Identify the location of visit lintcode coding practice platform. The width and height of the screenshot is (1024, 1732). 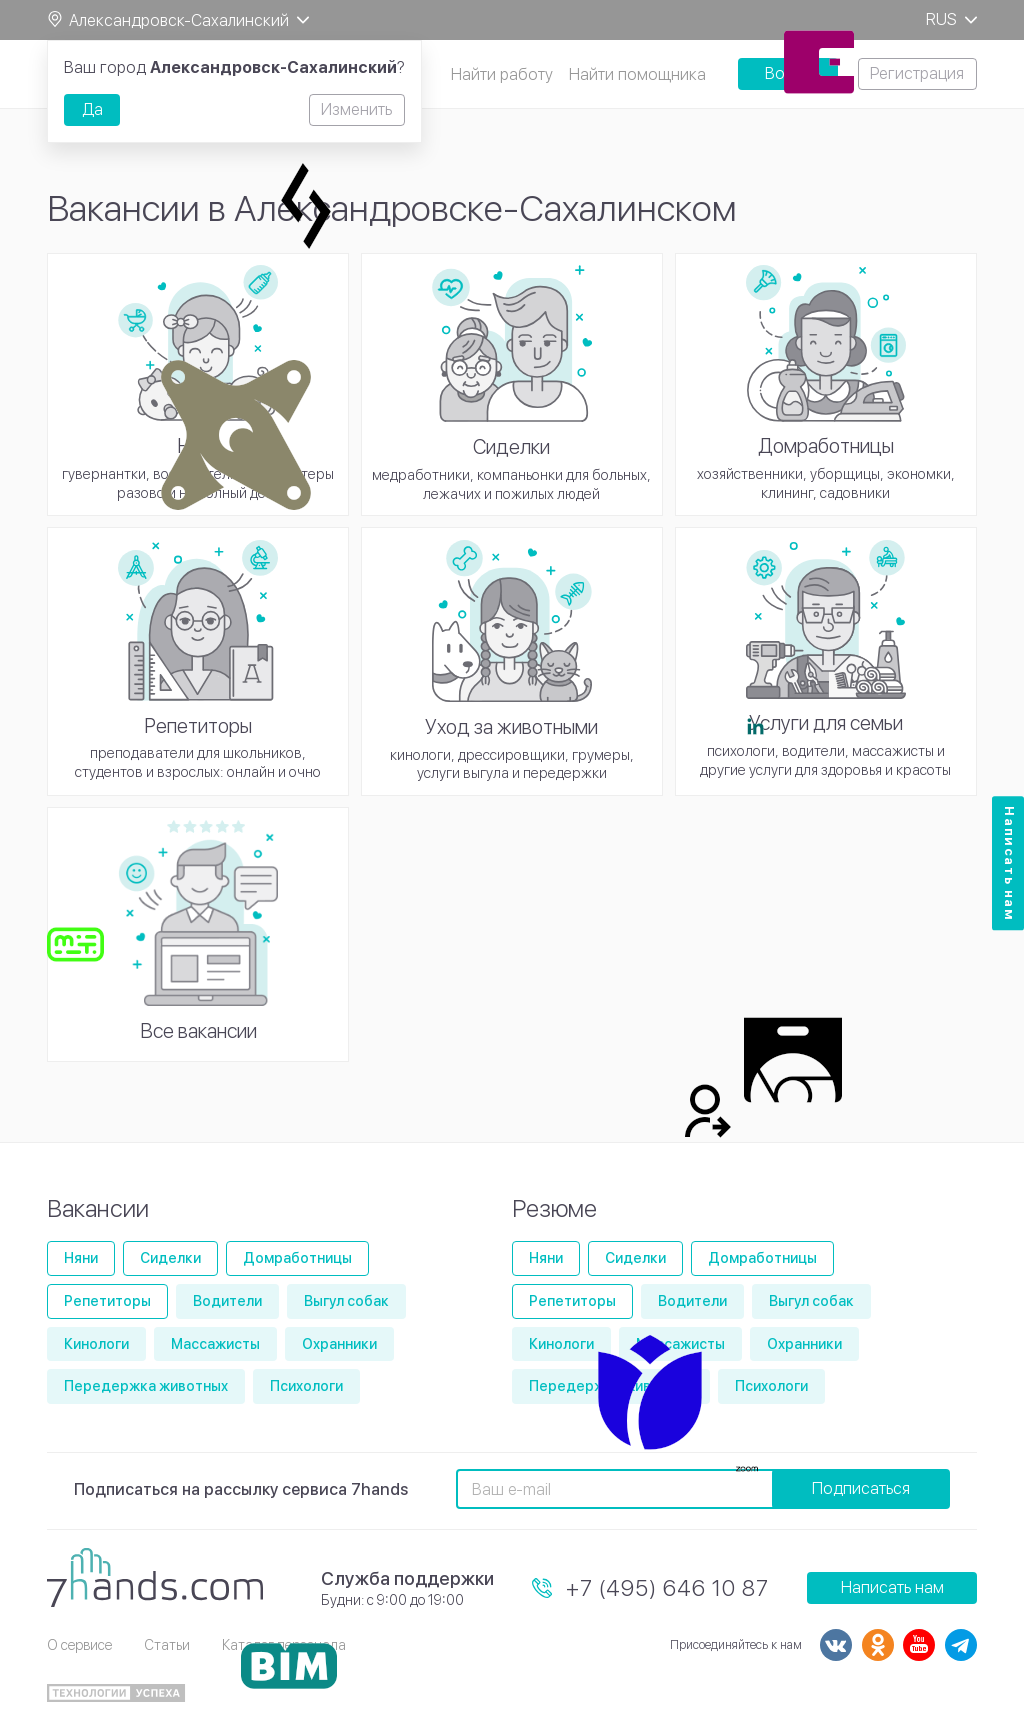
(306, 206).